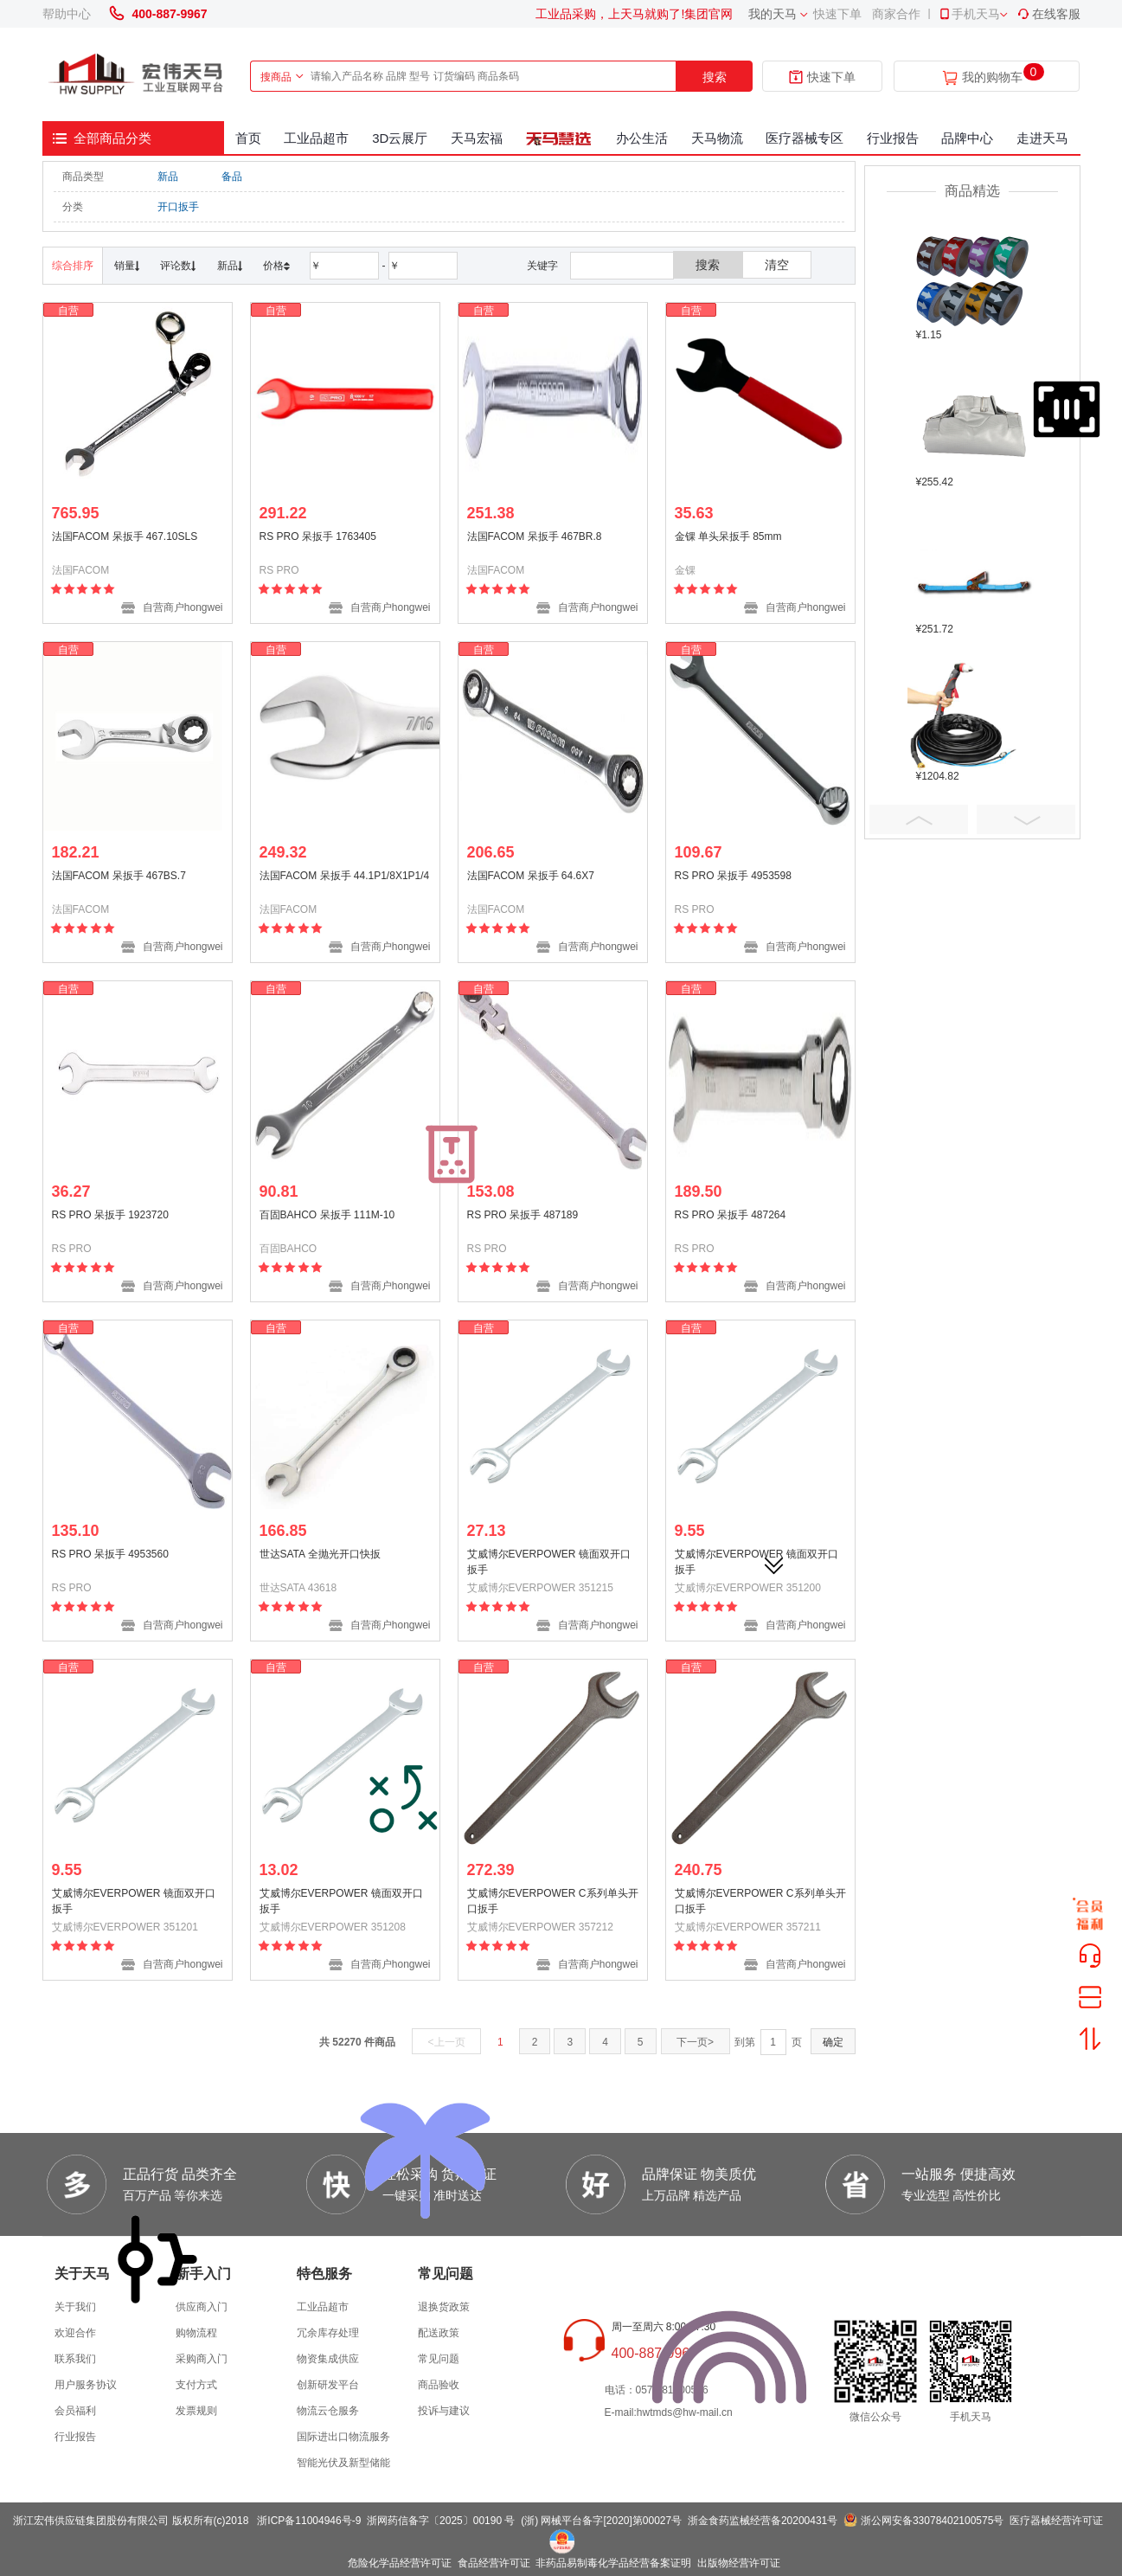  What do you see at coordinates (157, 2259) in the screenshot?
I see `perform a git cherry-pick operation` at bounding box center [157, 2259].